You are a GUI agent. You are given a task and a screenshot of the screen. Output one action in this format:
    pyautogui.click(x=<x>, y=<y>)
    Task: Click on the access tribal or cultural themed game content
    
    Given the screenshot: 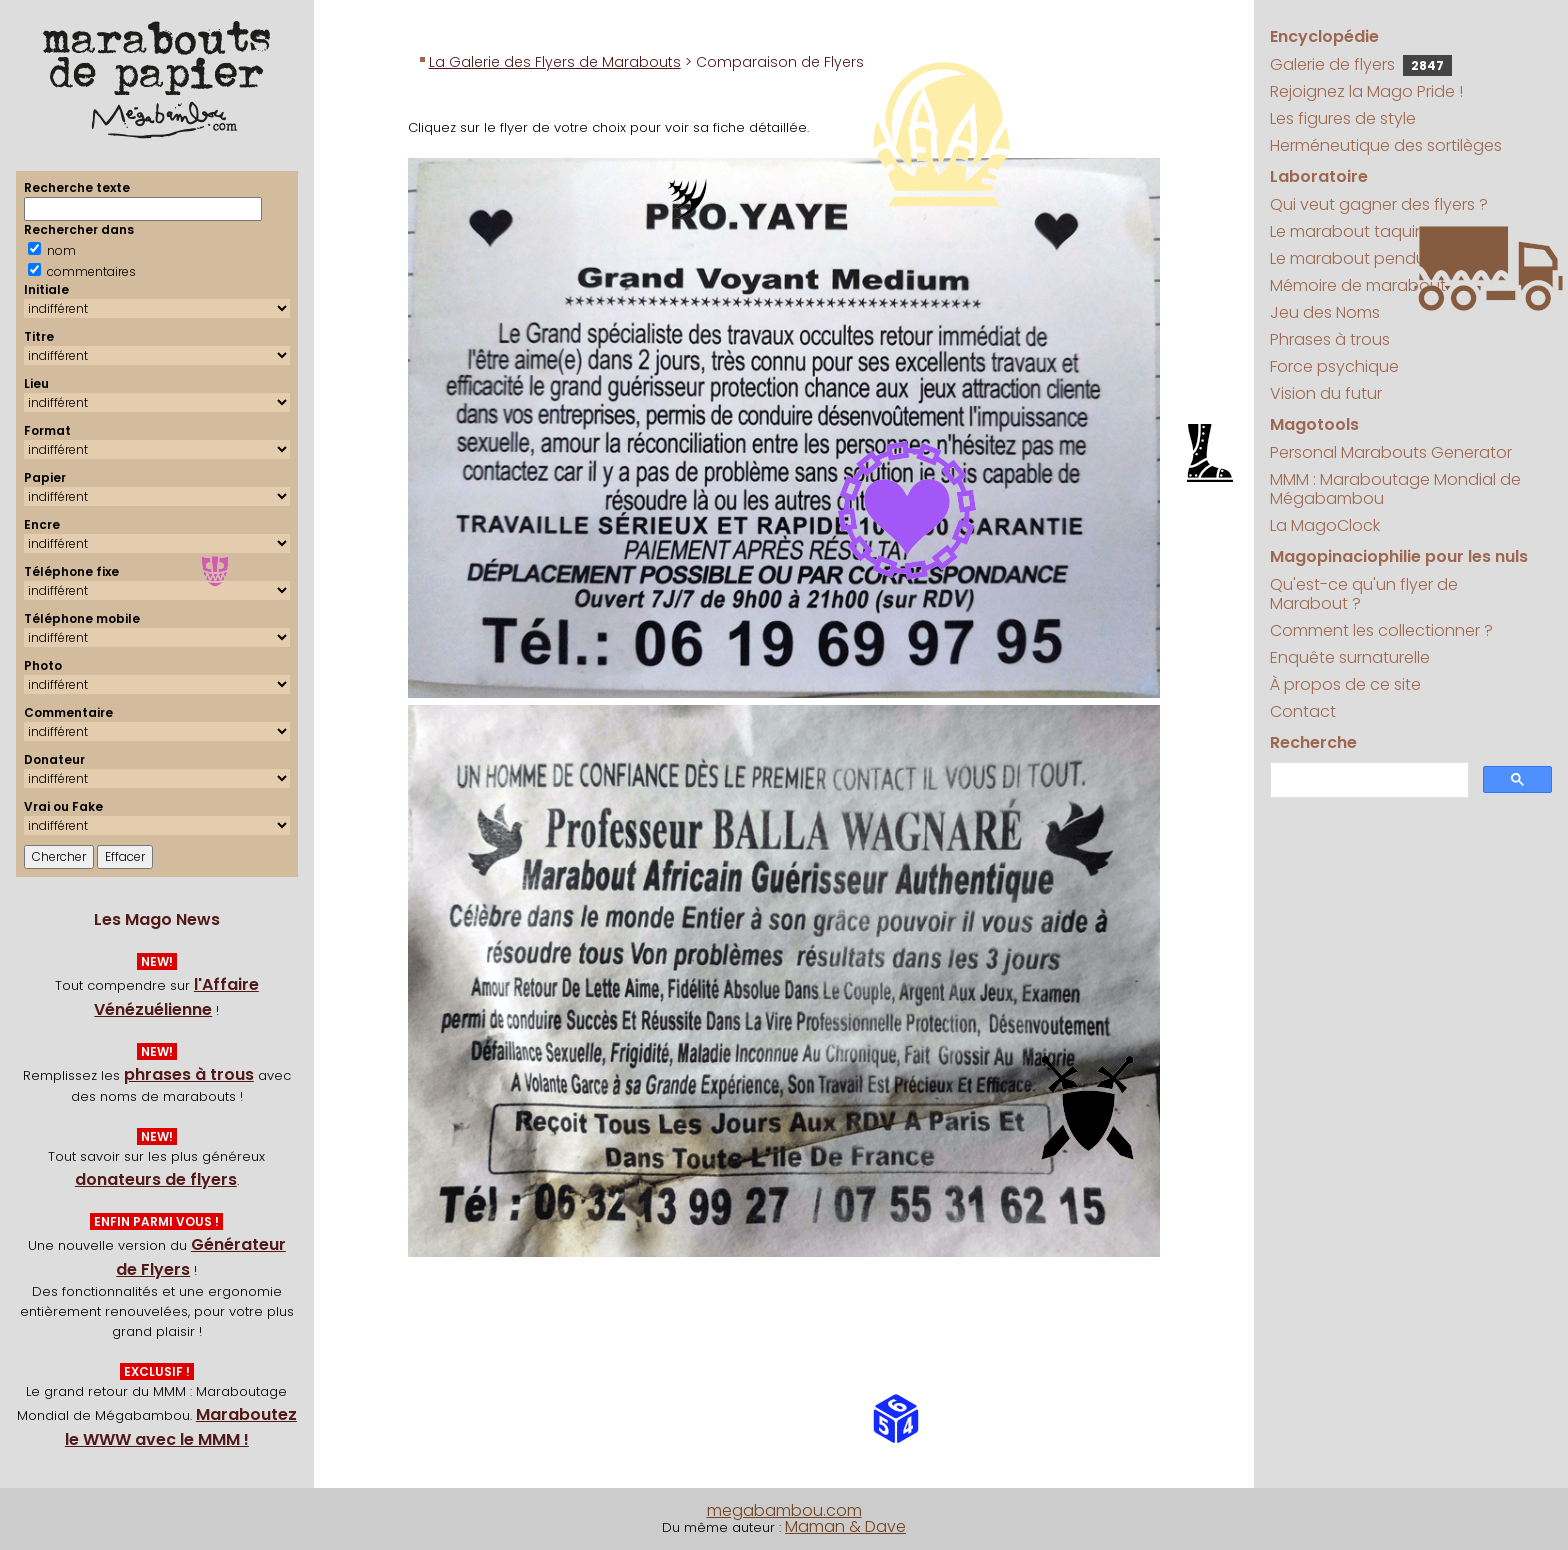 What is the action you would take?
    pyautogui.click(x=214, y=571)
    